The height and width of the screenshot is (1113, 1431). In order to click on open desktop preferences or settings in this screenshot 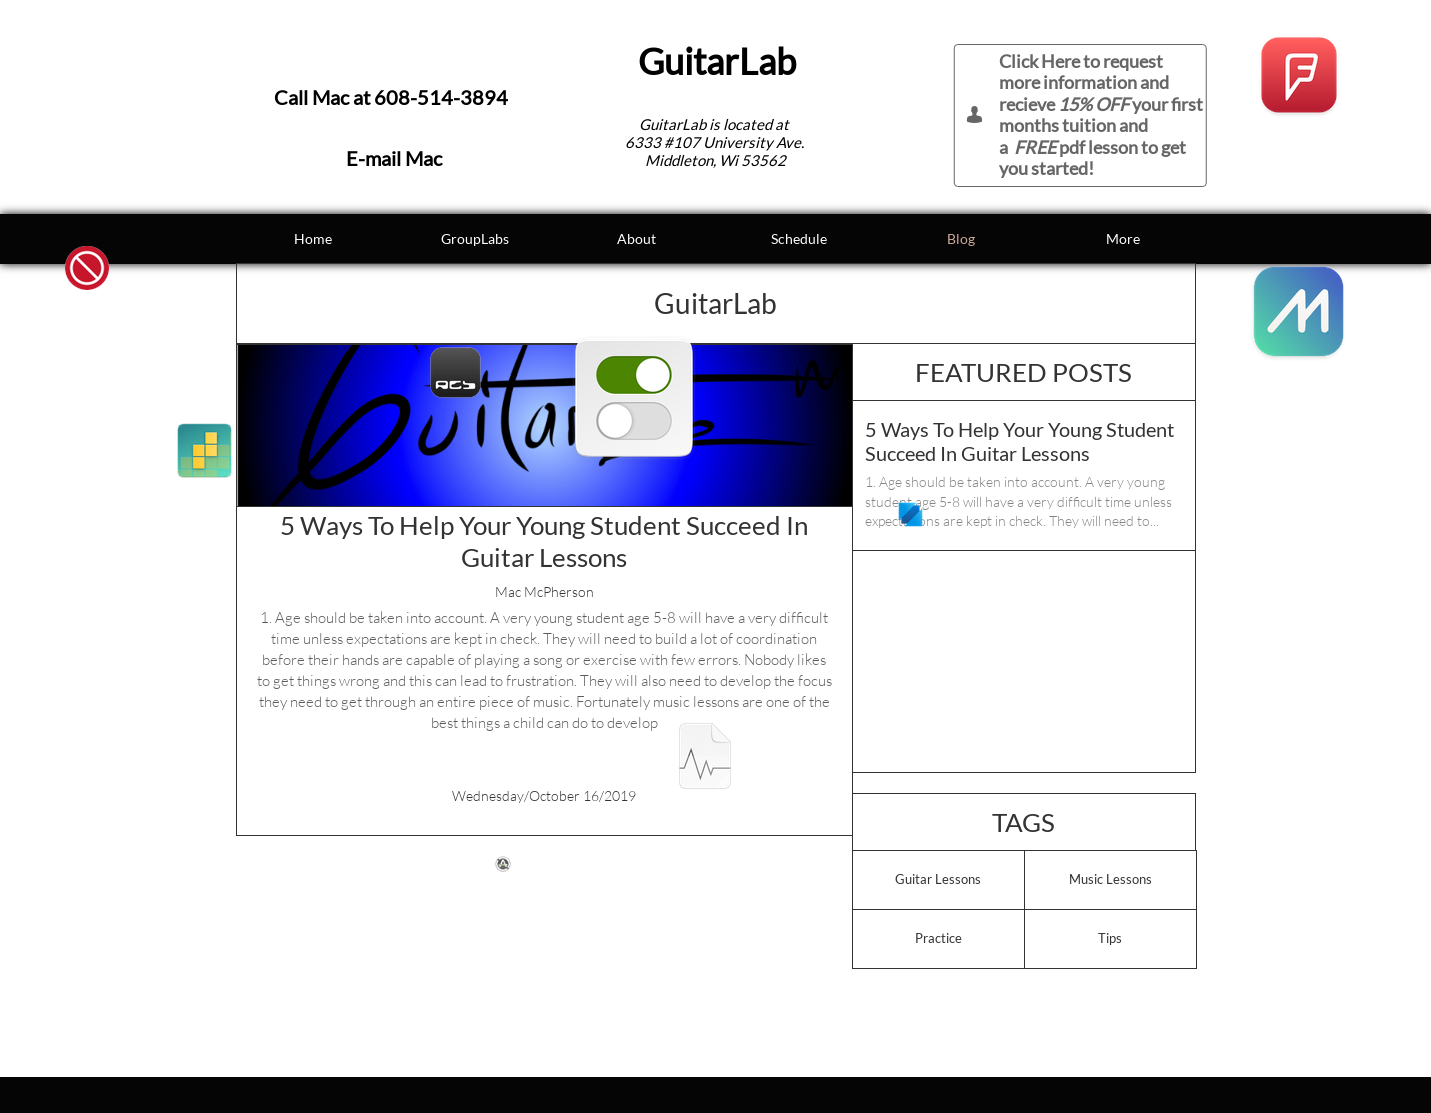, I will do `click(634, 398)`.